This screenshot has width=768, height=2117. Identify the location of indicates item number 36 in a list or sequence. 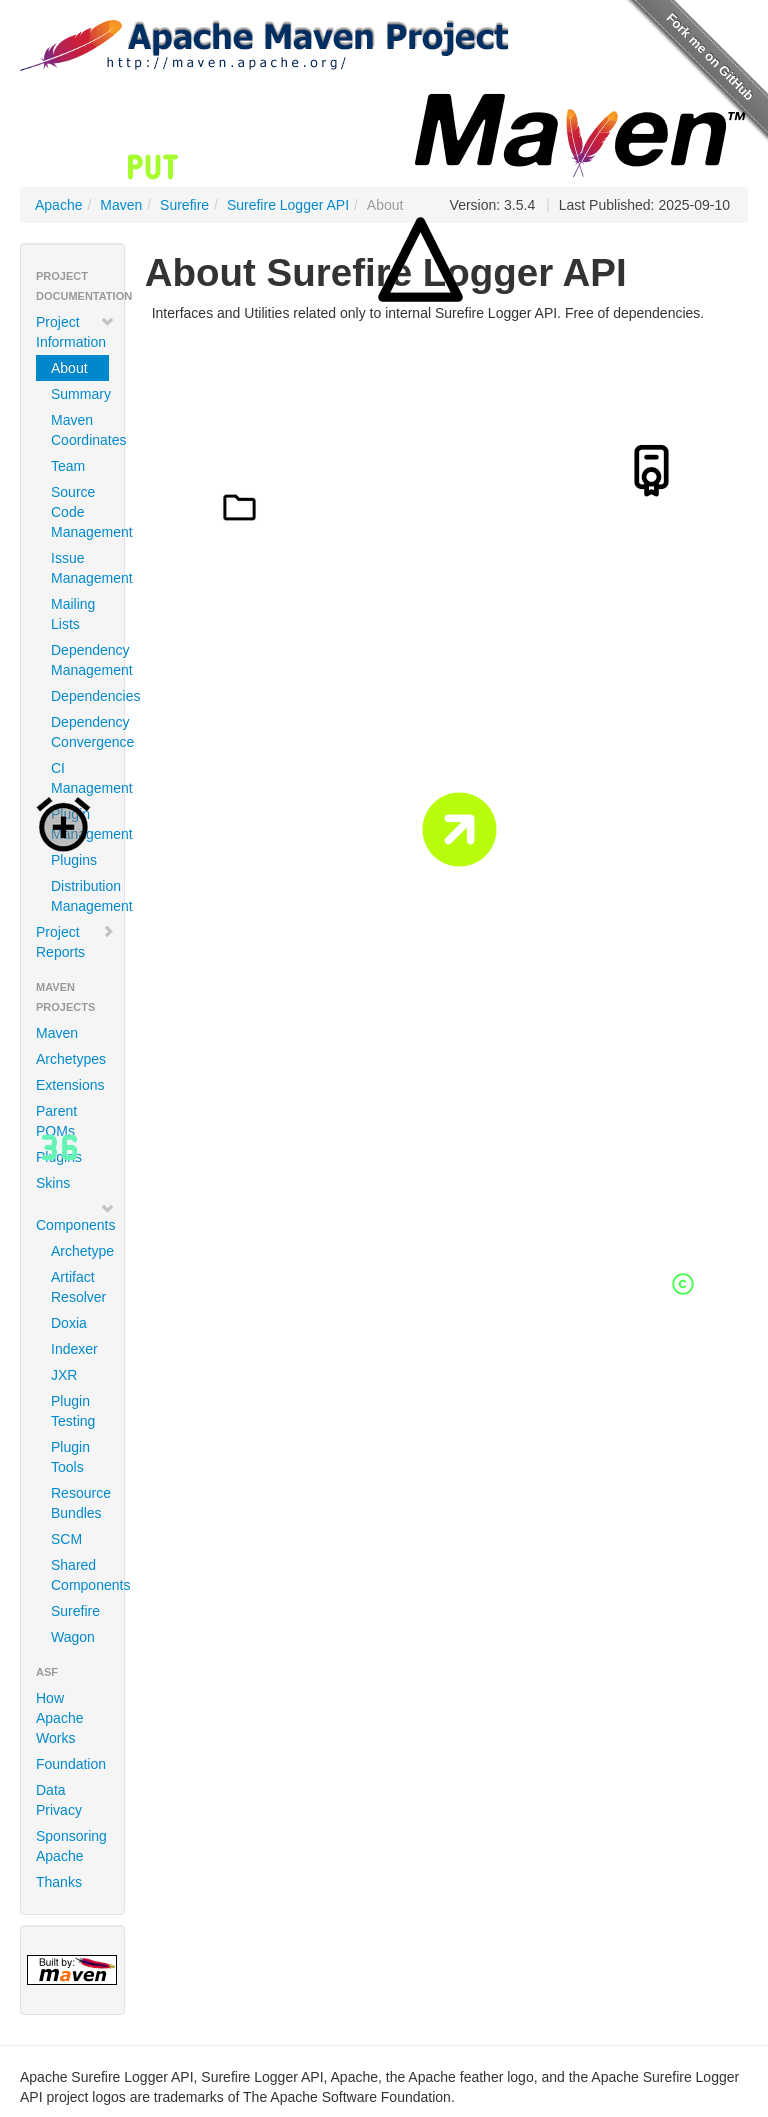
(59, 1147).